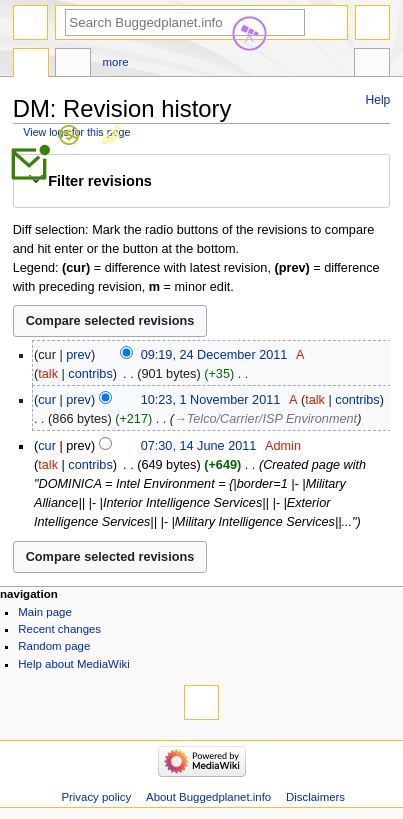 This screenshot has height=819, width=403. What do you see at coordinates (111, 135) in the screenshot?
I see `edit or compose new content` at bounding box center [111, 135].